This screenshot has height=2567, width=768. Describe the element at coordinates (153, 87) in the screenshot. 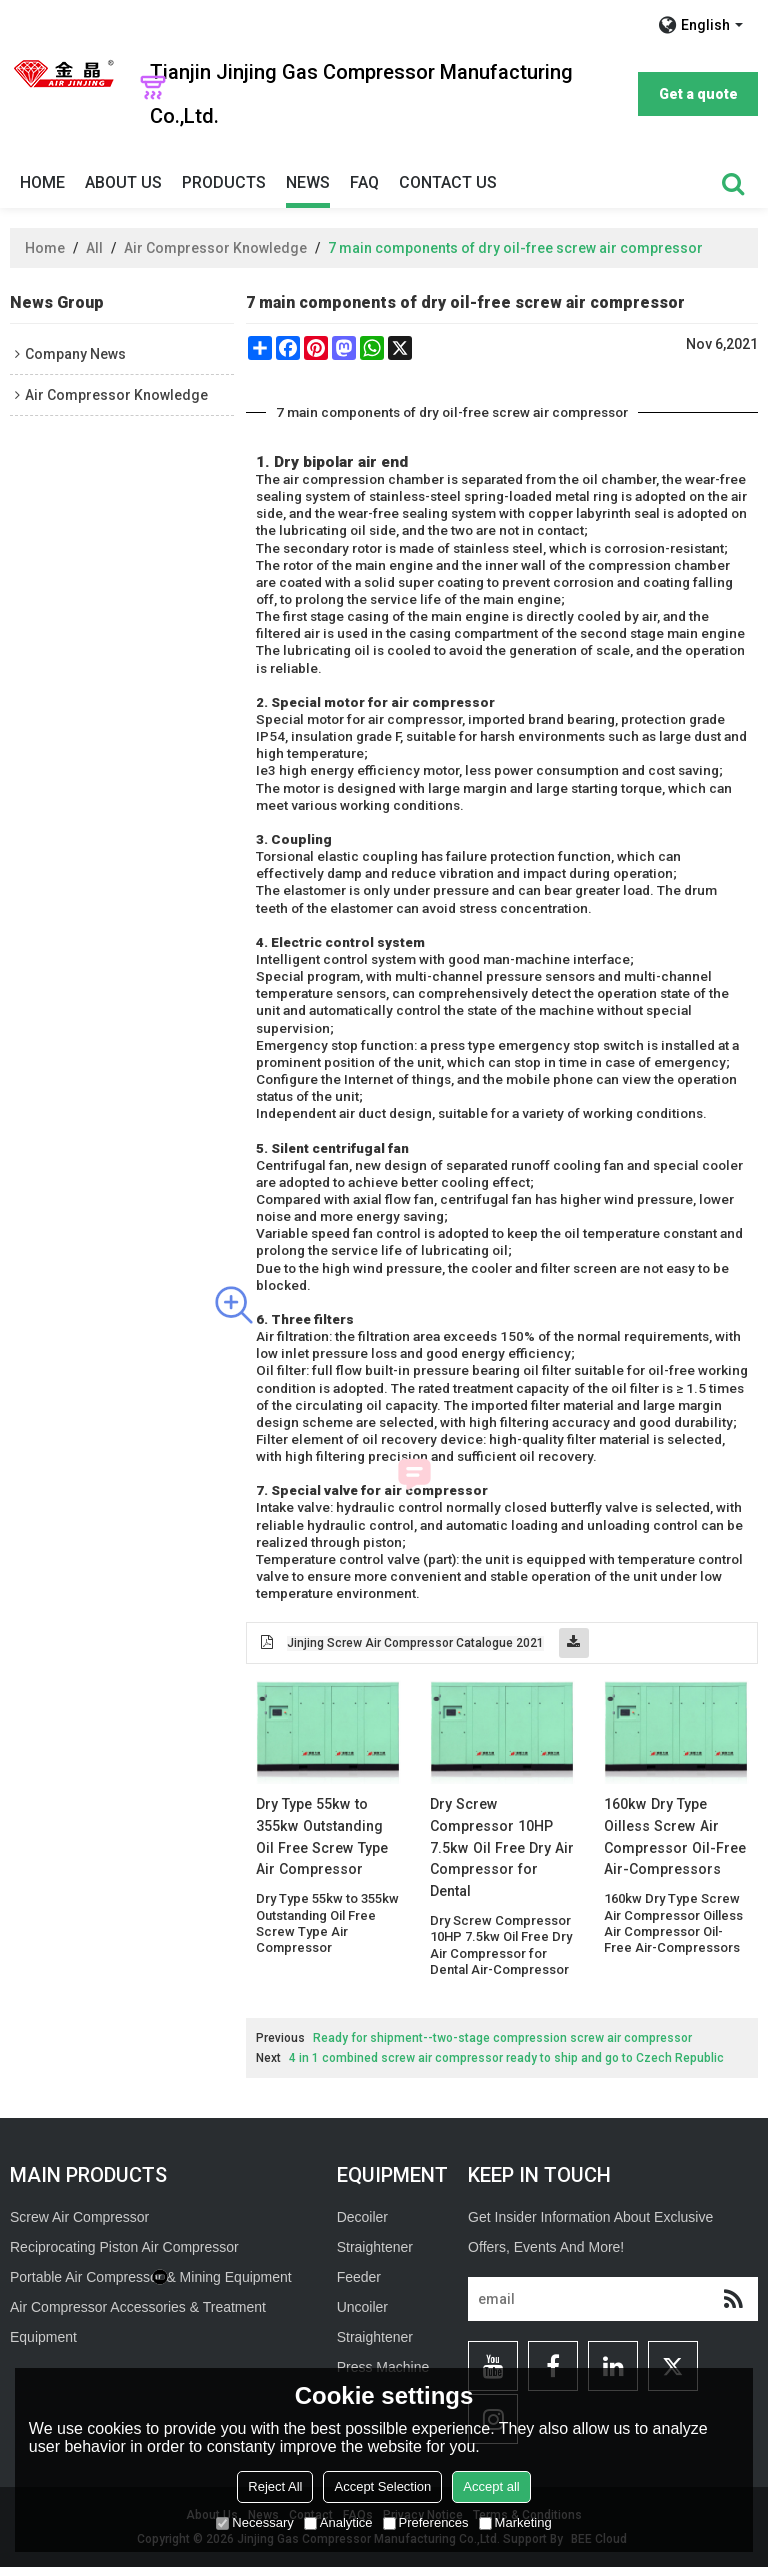

I see `smoke detector alert or status indicator` at that location.